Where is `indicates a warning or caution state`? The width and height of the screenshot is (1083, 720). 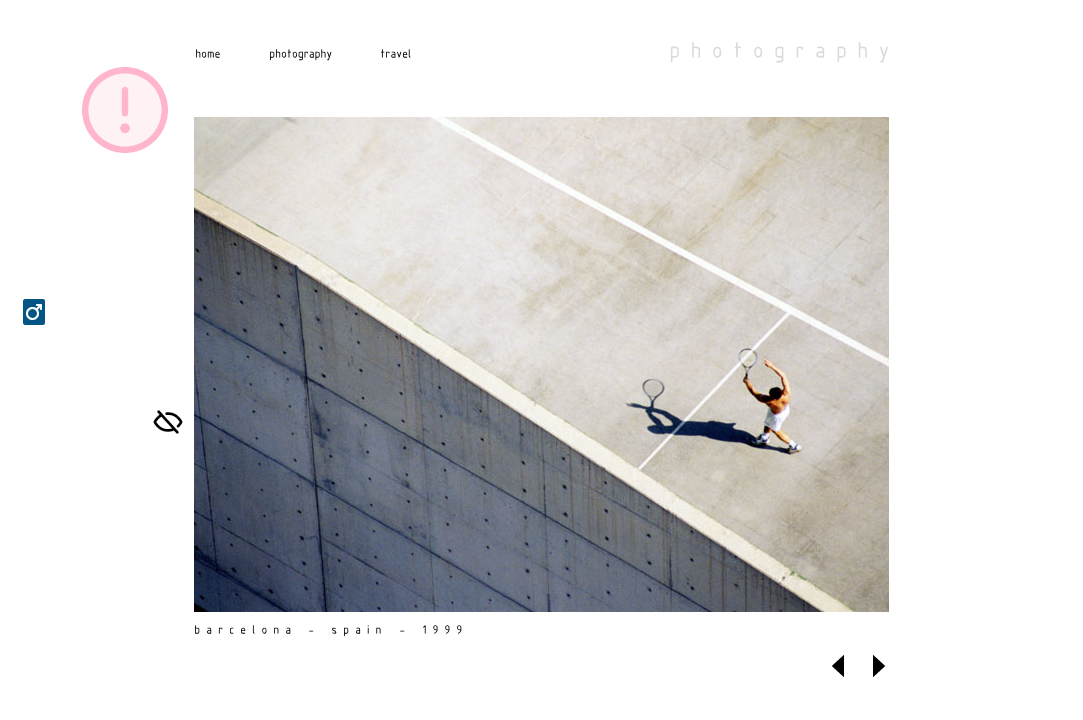 indicates a warning or caution state is located at coordinates (125, 110).